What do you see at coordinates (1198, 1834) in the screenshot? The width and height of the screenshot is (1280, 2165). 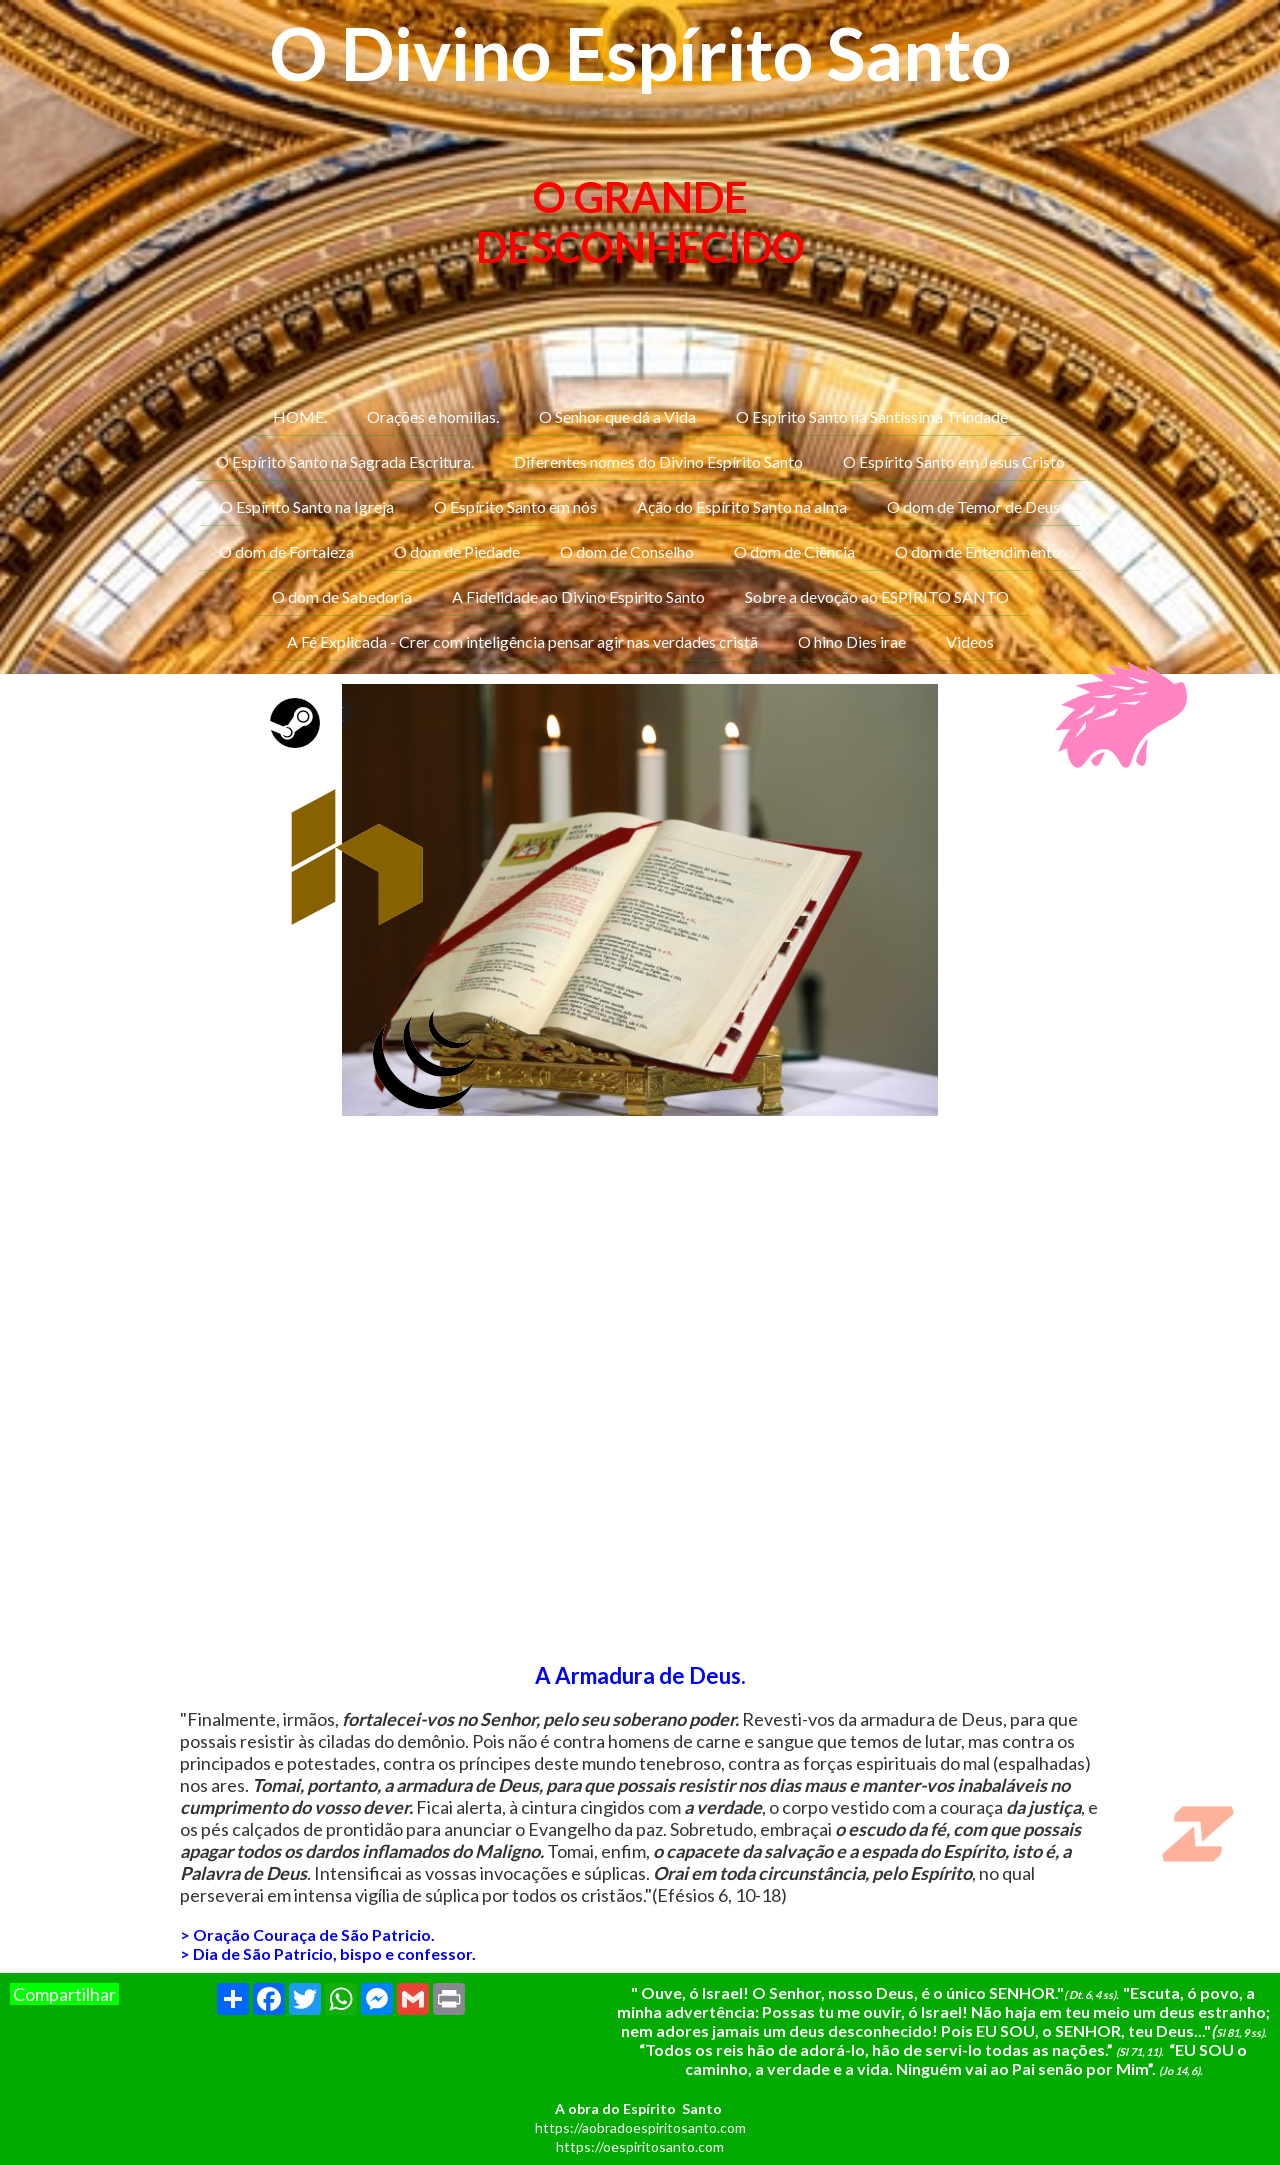 I see `zincsearch logo` at bounding box center [1198, 1834].